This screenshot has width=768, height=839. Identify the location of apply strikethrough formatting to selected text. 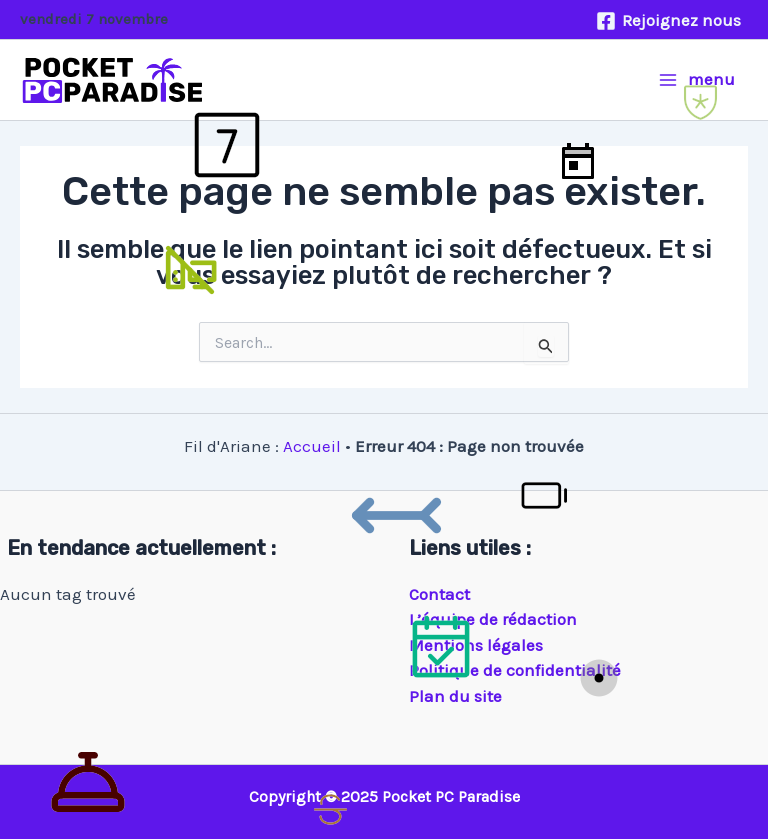
(330, 809).